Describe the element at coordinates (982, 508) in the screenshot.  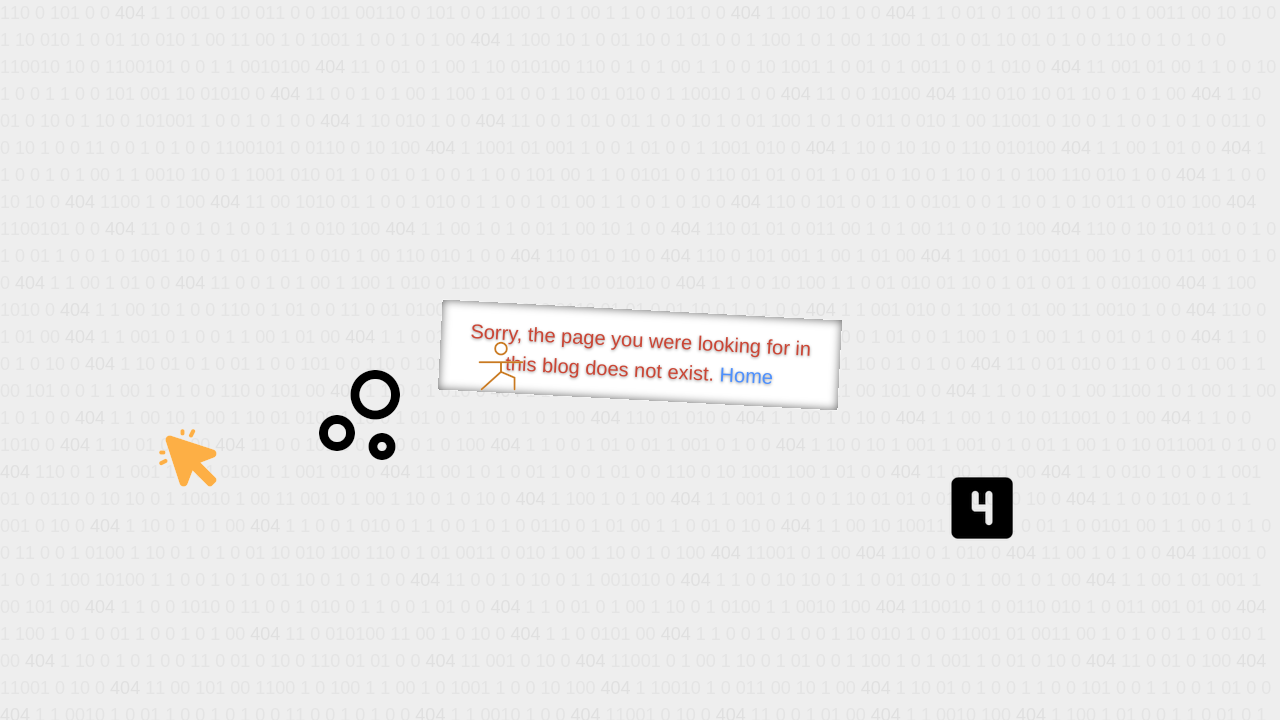
I see `select filter or preset number 4` at that location.